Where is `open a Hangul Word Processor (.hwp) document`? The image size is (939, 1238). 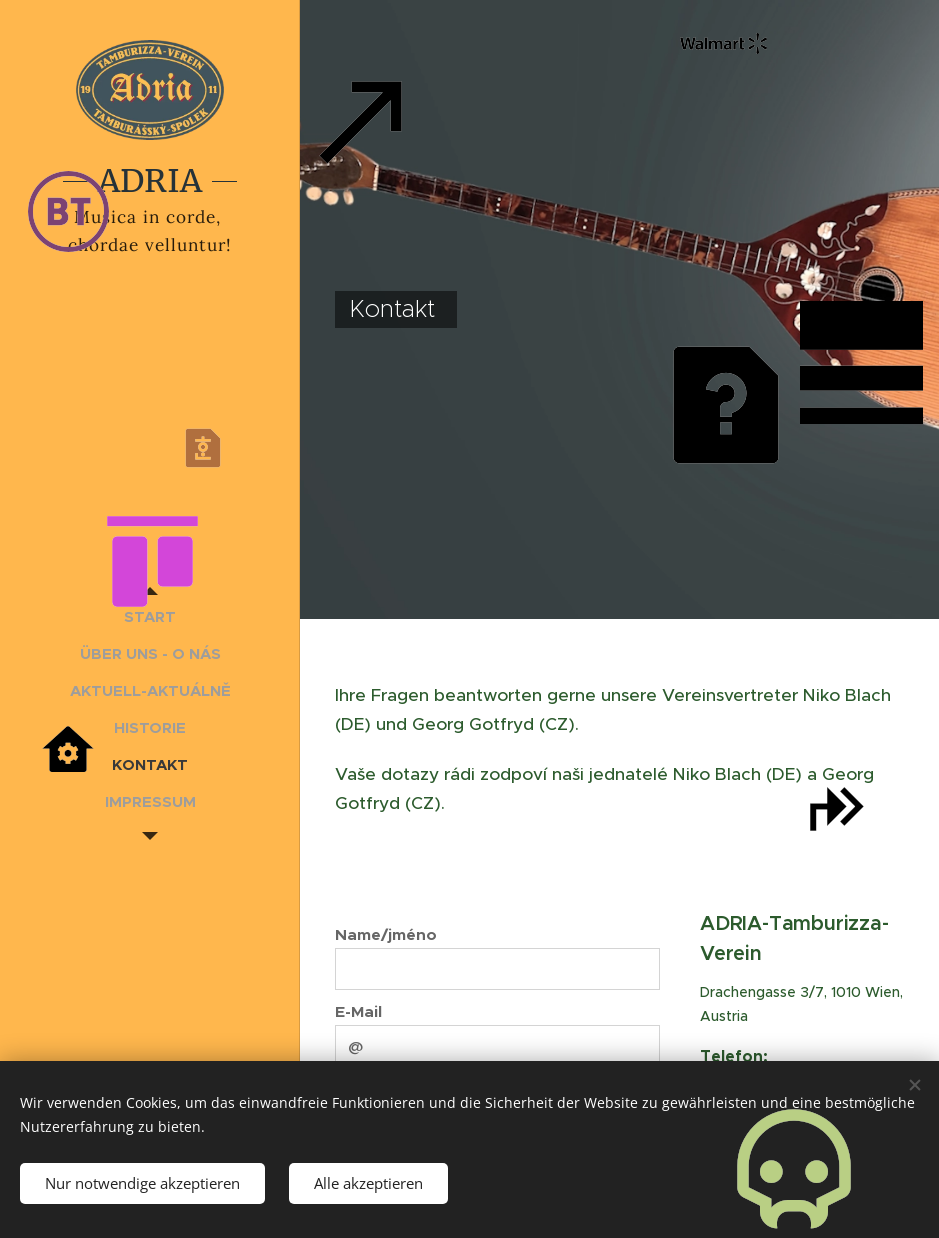 open a Hangul Word Processor (.hwp) document is located at coordinates (203, 448).